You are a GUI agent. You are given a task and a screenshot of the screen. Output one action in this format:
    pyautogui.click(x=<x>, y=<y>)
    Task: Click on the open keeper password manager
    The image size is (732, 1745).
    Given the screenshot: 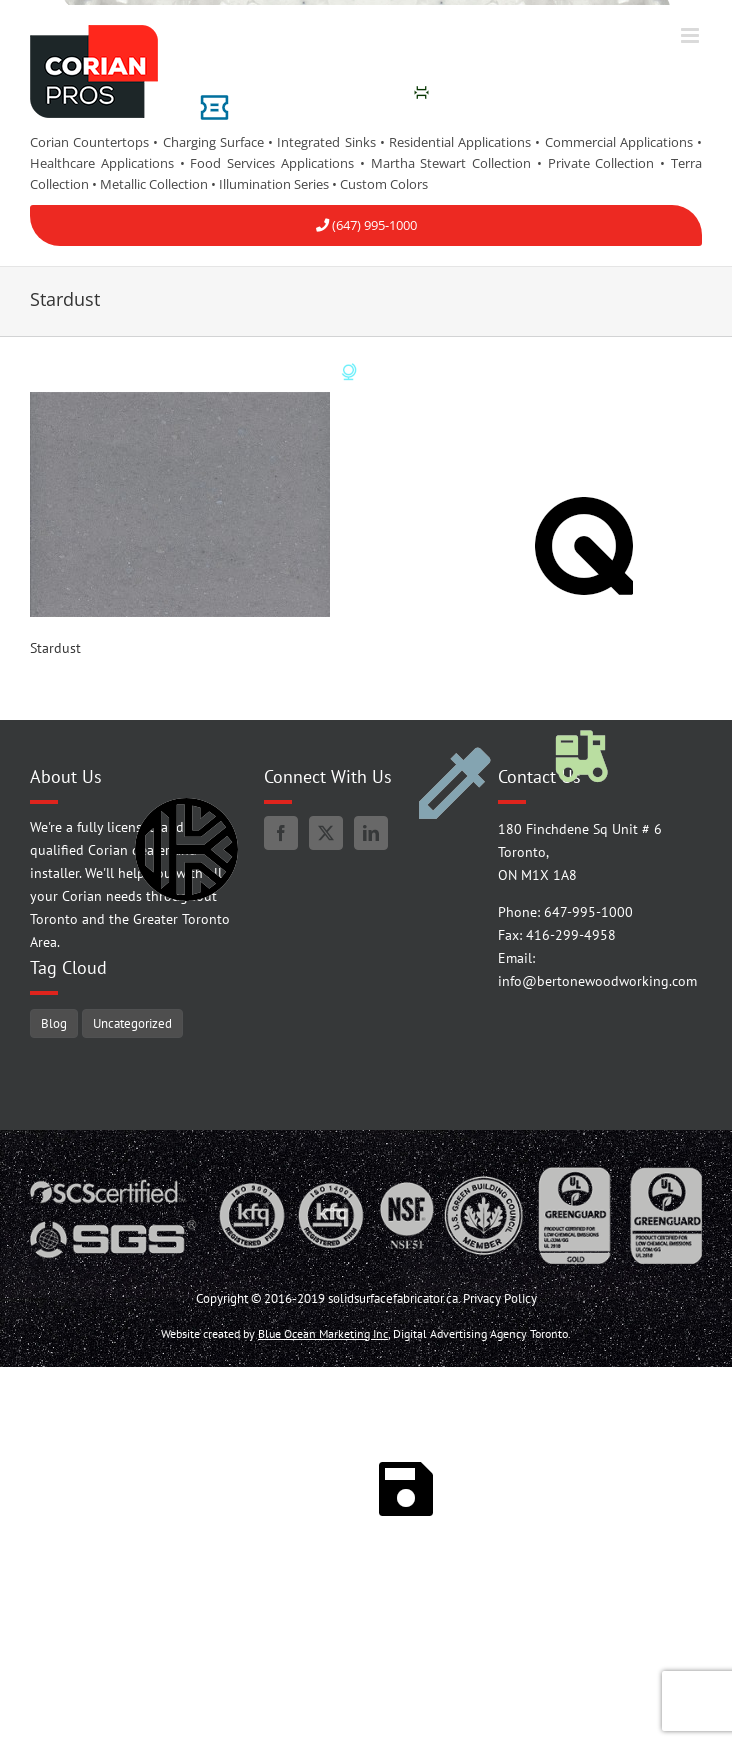 What is the action you would take?
    pyautogui.click(x=186, y=849)
    